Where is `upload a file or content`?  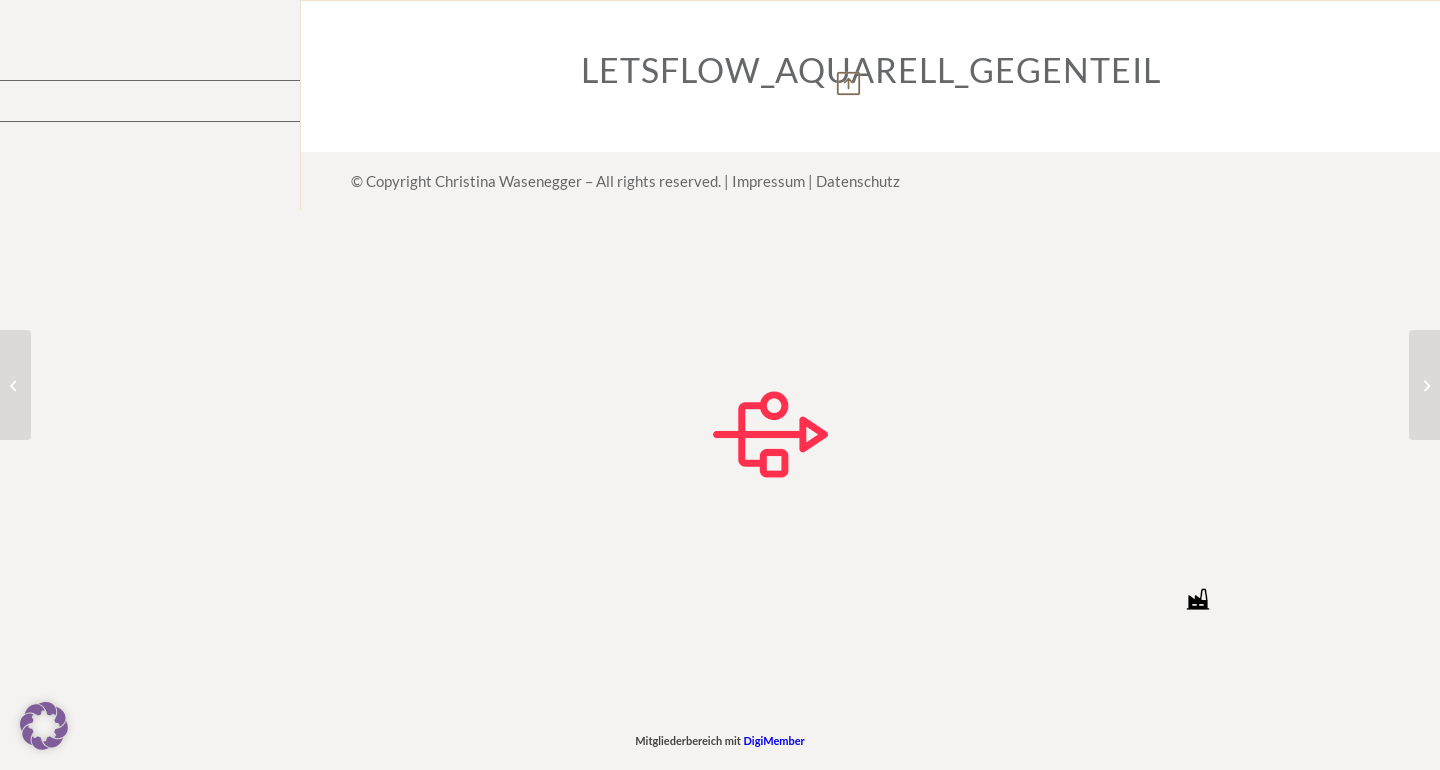
upload a file or content is located at coordinates (848, 83).